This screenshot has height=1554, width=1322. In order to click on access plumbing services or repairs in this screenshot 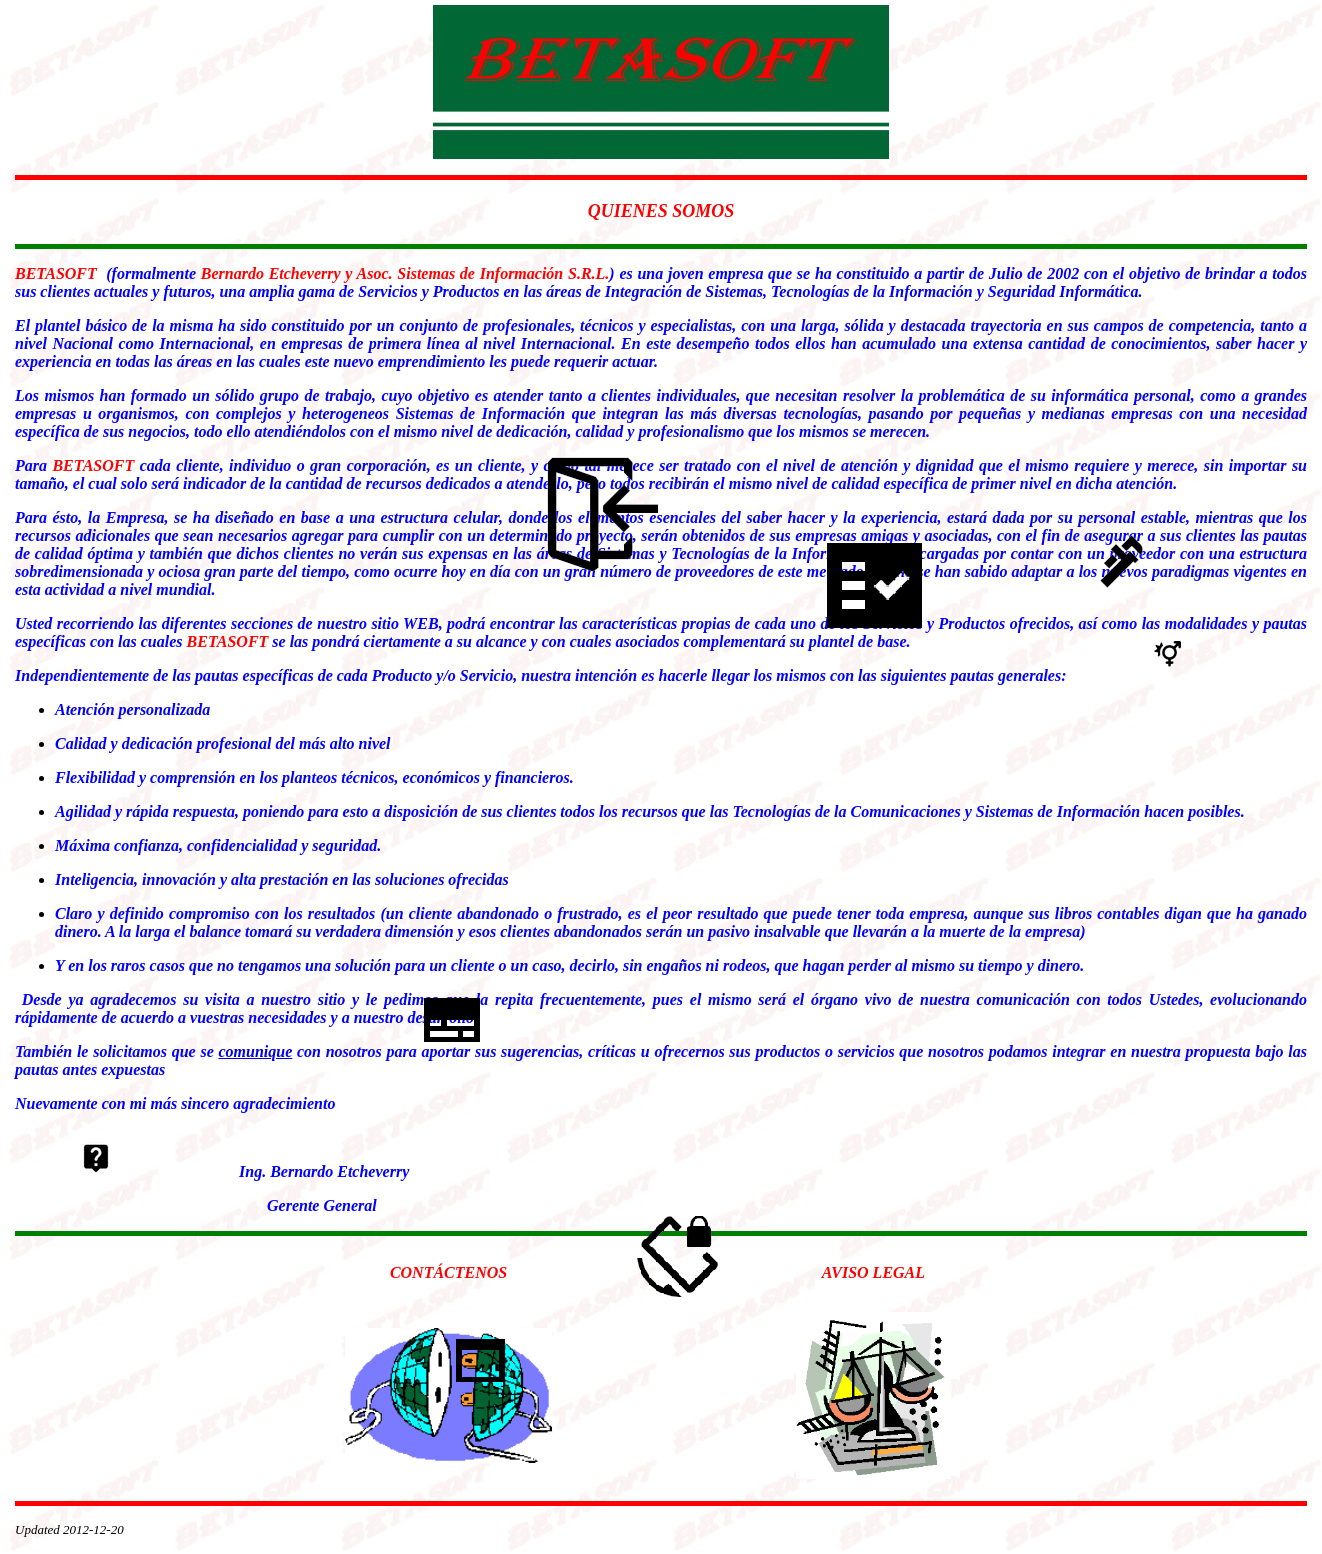, I will do `click(1121, 561)`.